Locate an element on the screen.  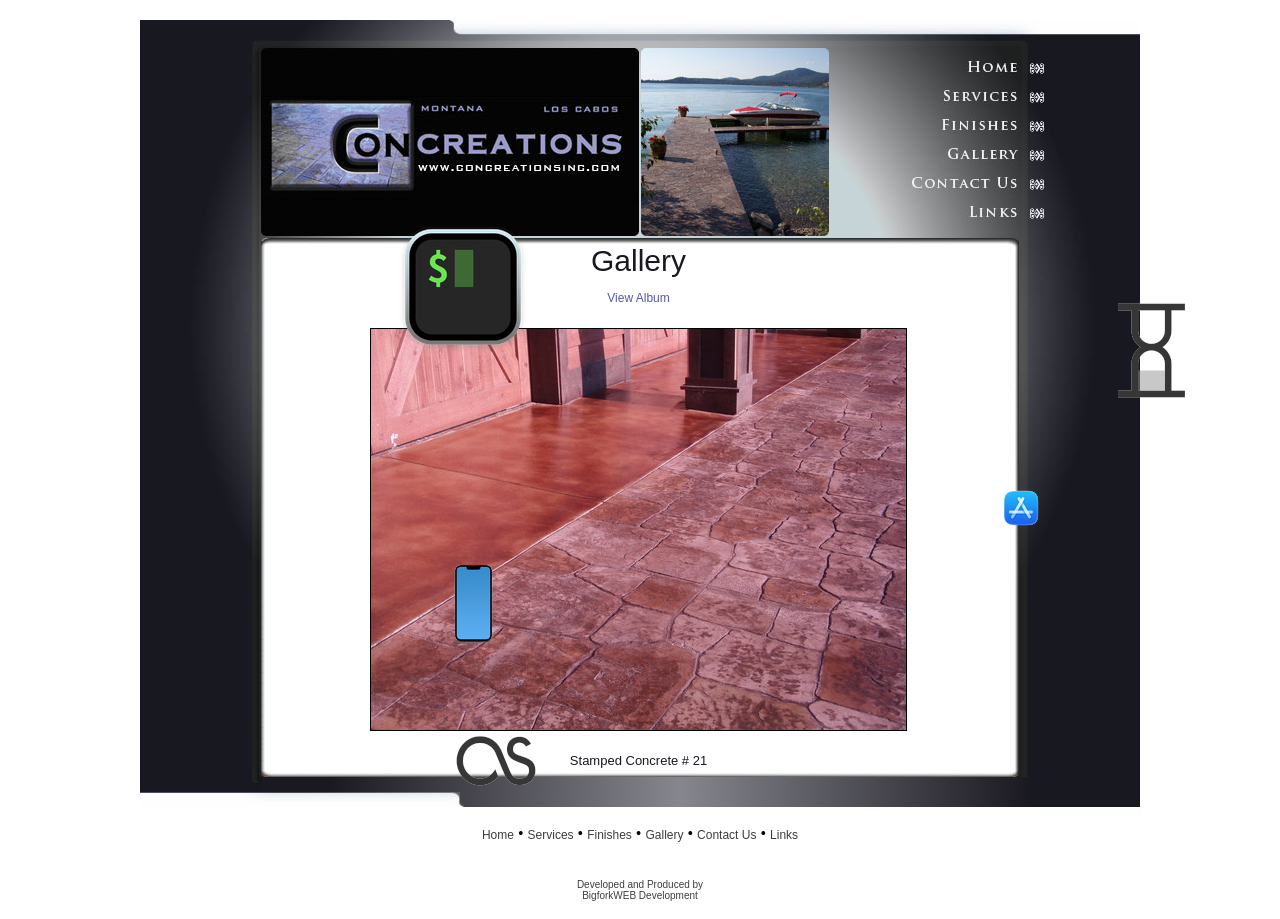
connect your last.fm account is located at coordinates (496, 755).